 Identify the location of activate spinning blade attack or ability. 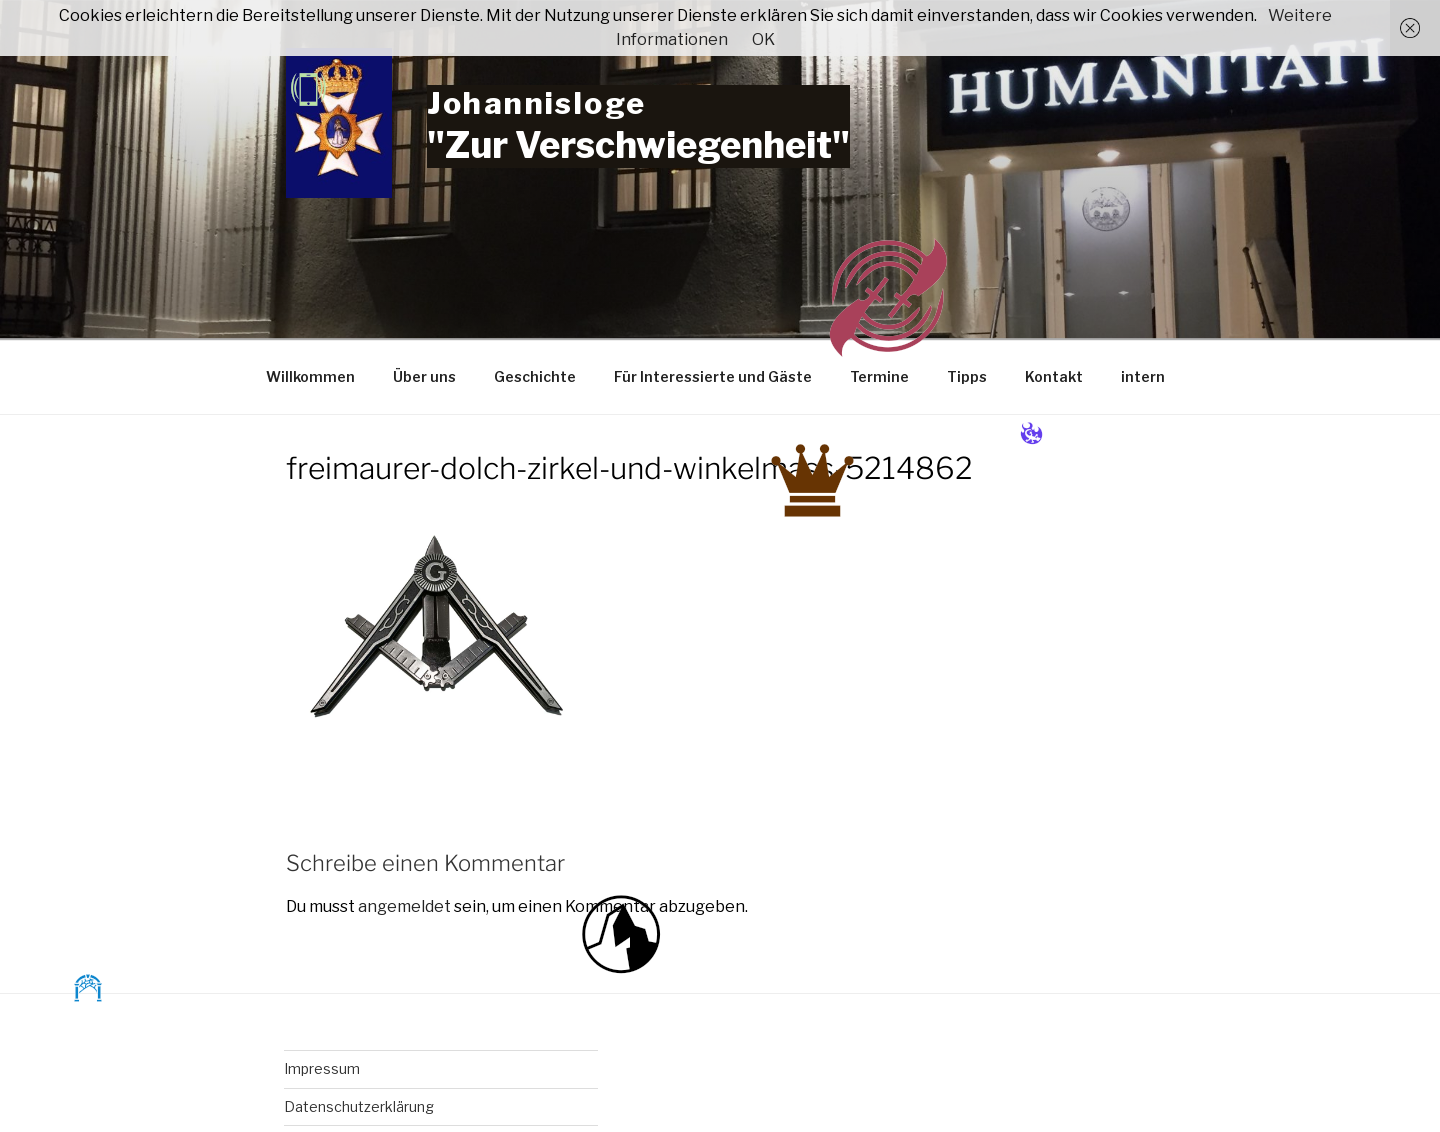
(888, 297).